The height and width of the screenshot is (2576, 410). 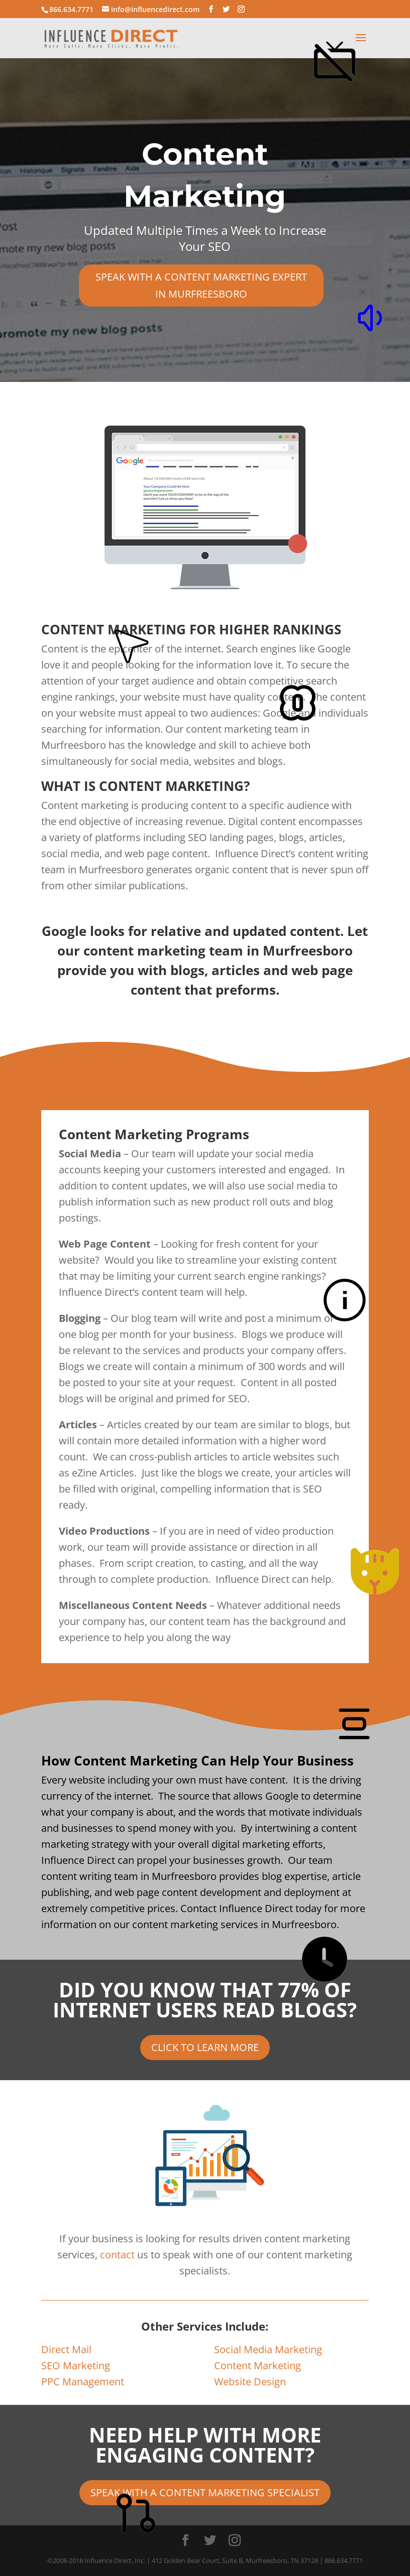 I want to click on distribute elements evenly horizontally, so click(x=354, y=1724).